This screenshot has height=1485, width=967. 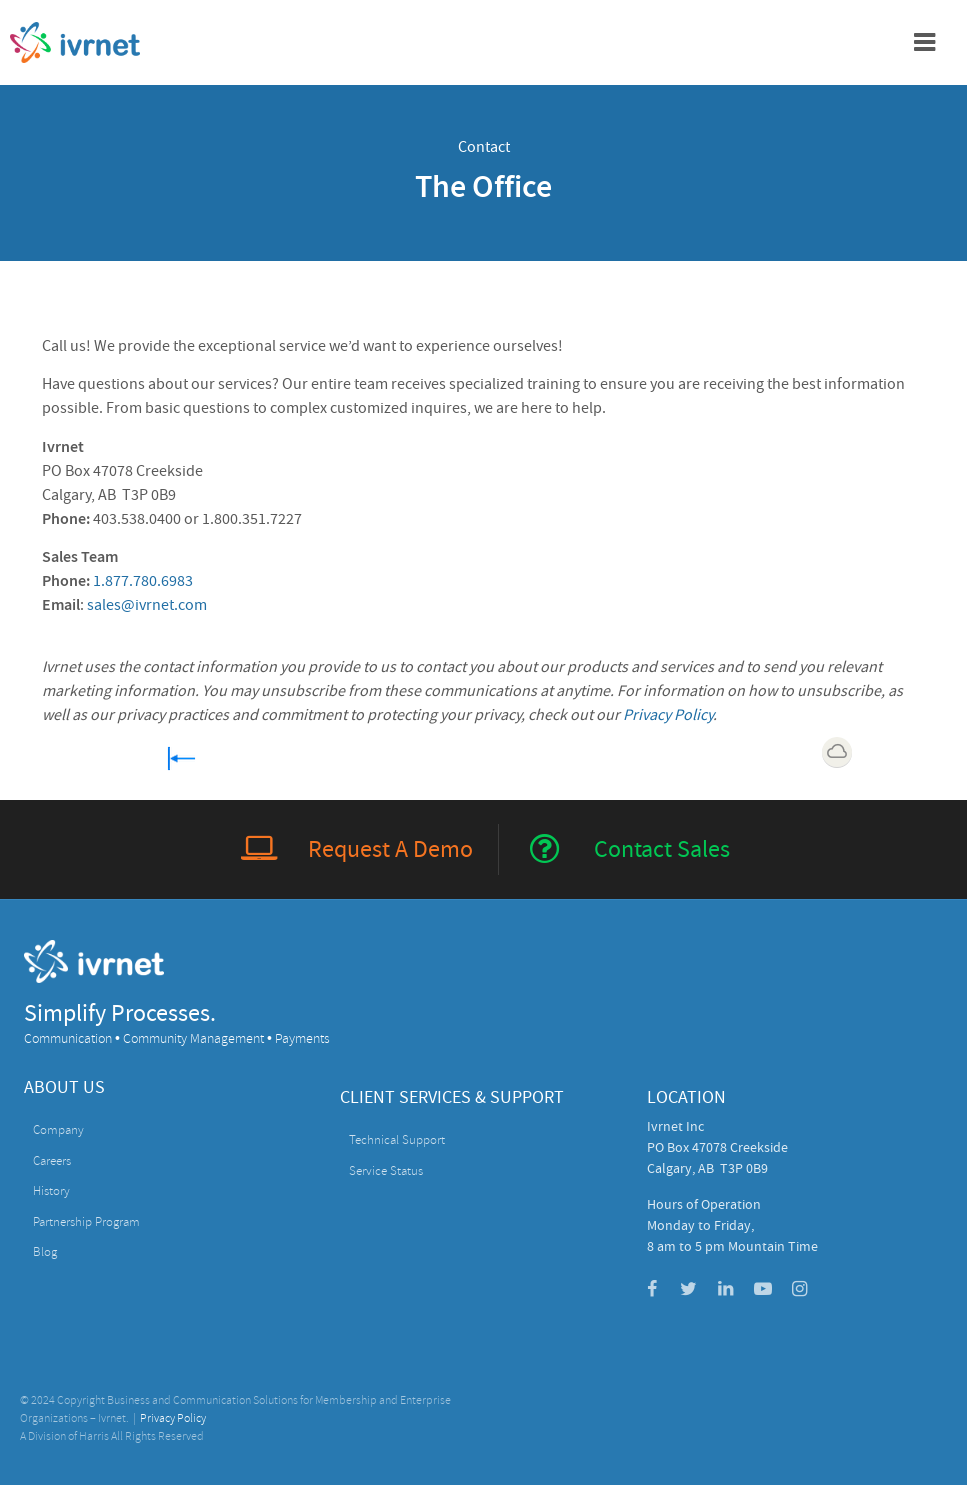 What do you see at coordinates (837, 752) in the screenshot?
I see `indicates file is synced with Dropbox cloud storage` at bounding box center [837, 752].